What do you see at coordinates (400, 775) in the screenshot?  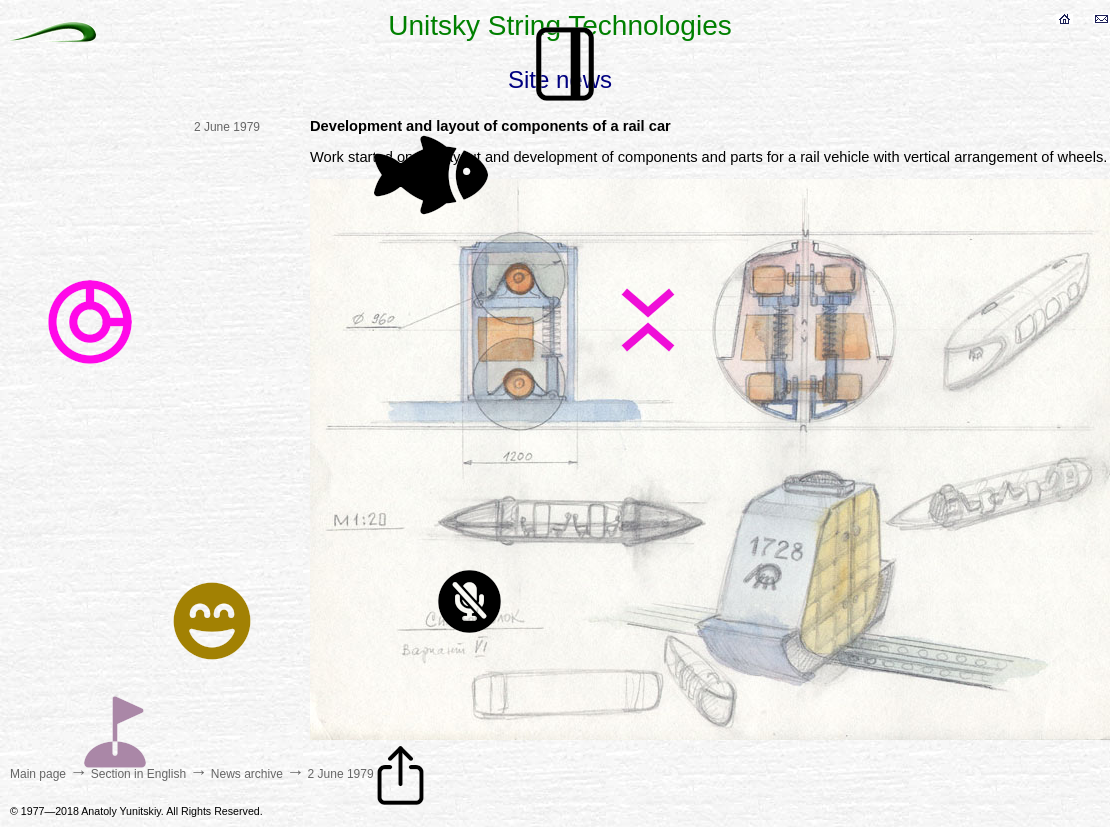 I see `share this content with others` at bounding box center [400, 775].